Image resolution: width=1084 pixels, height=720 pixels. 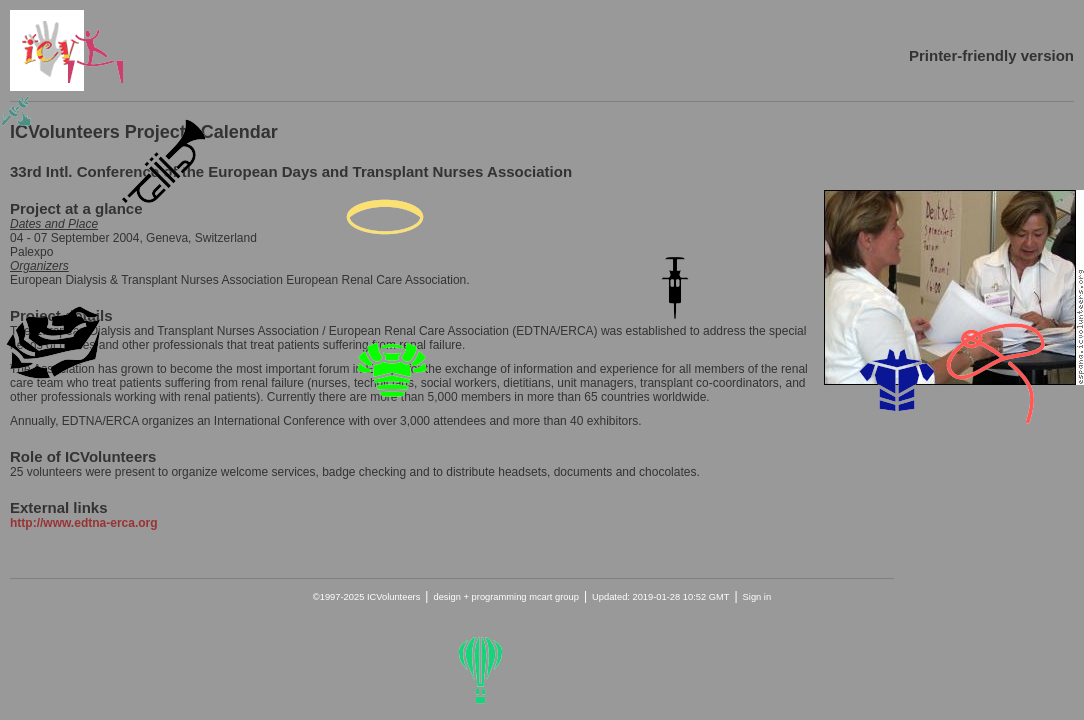 I want to click on roast marshmallows over a campfire, so click(x=16, y=111).